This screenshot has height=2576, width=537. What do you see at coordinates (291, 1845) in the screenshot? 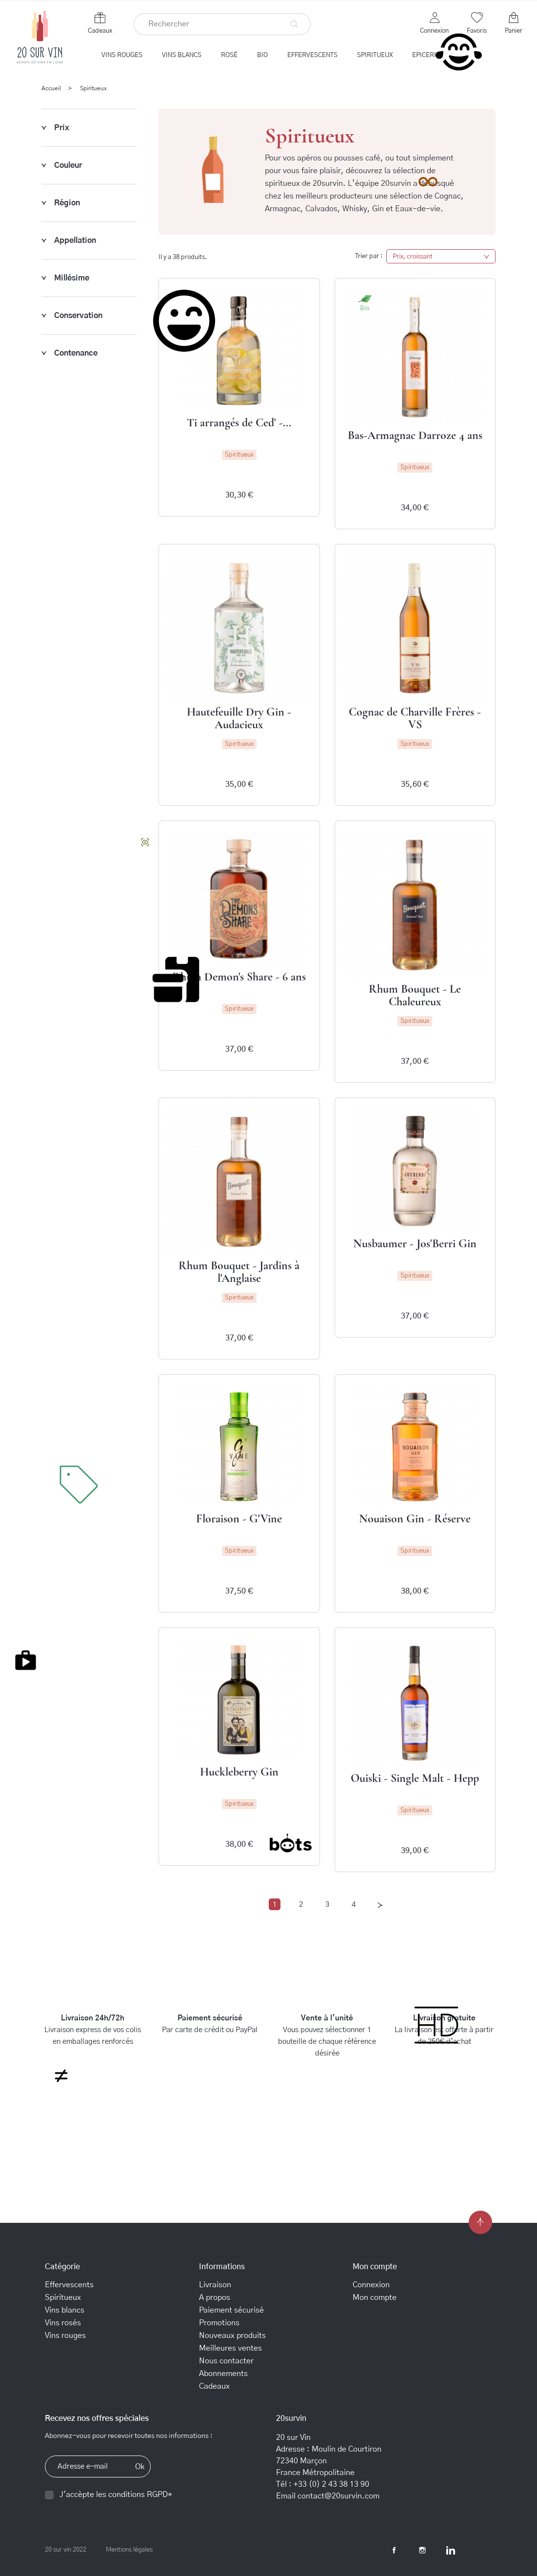
I see `bots platform logo` at bounding box center [291, 1845].